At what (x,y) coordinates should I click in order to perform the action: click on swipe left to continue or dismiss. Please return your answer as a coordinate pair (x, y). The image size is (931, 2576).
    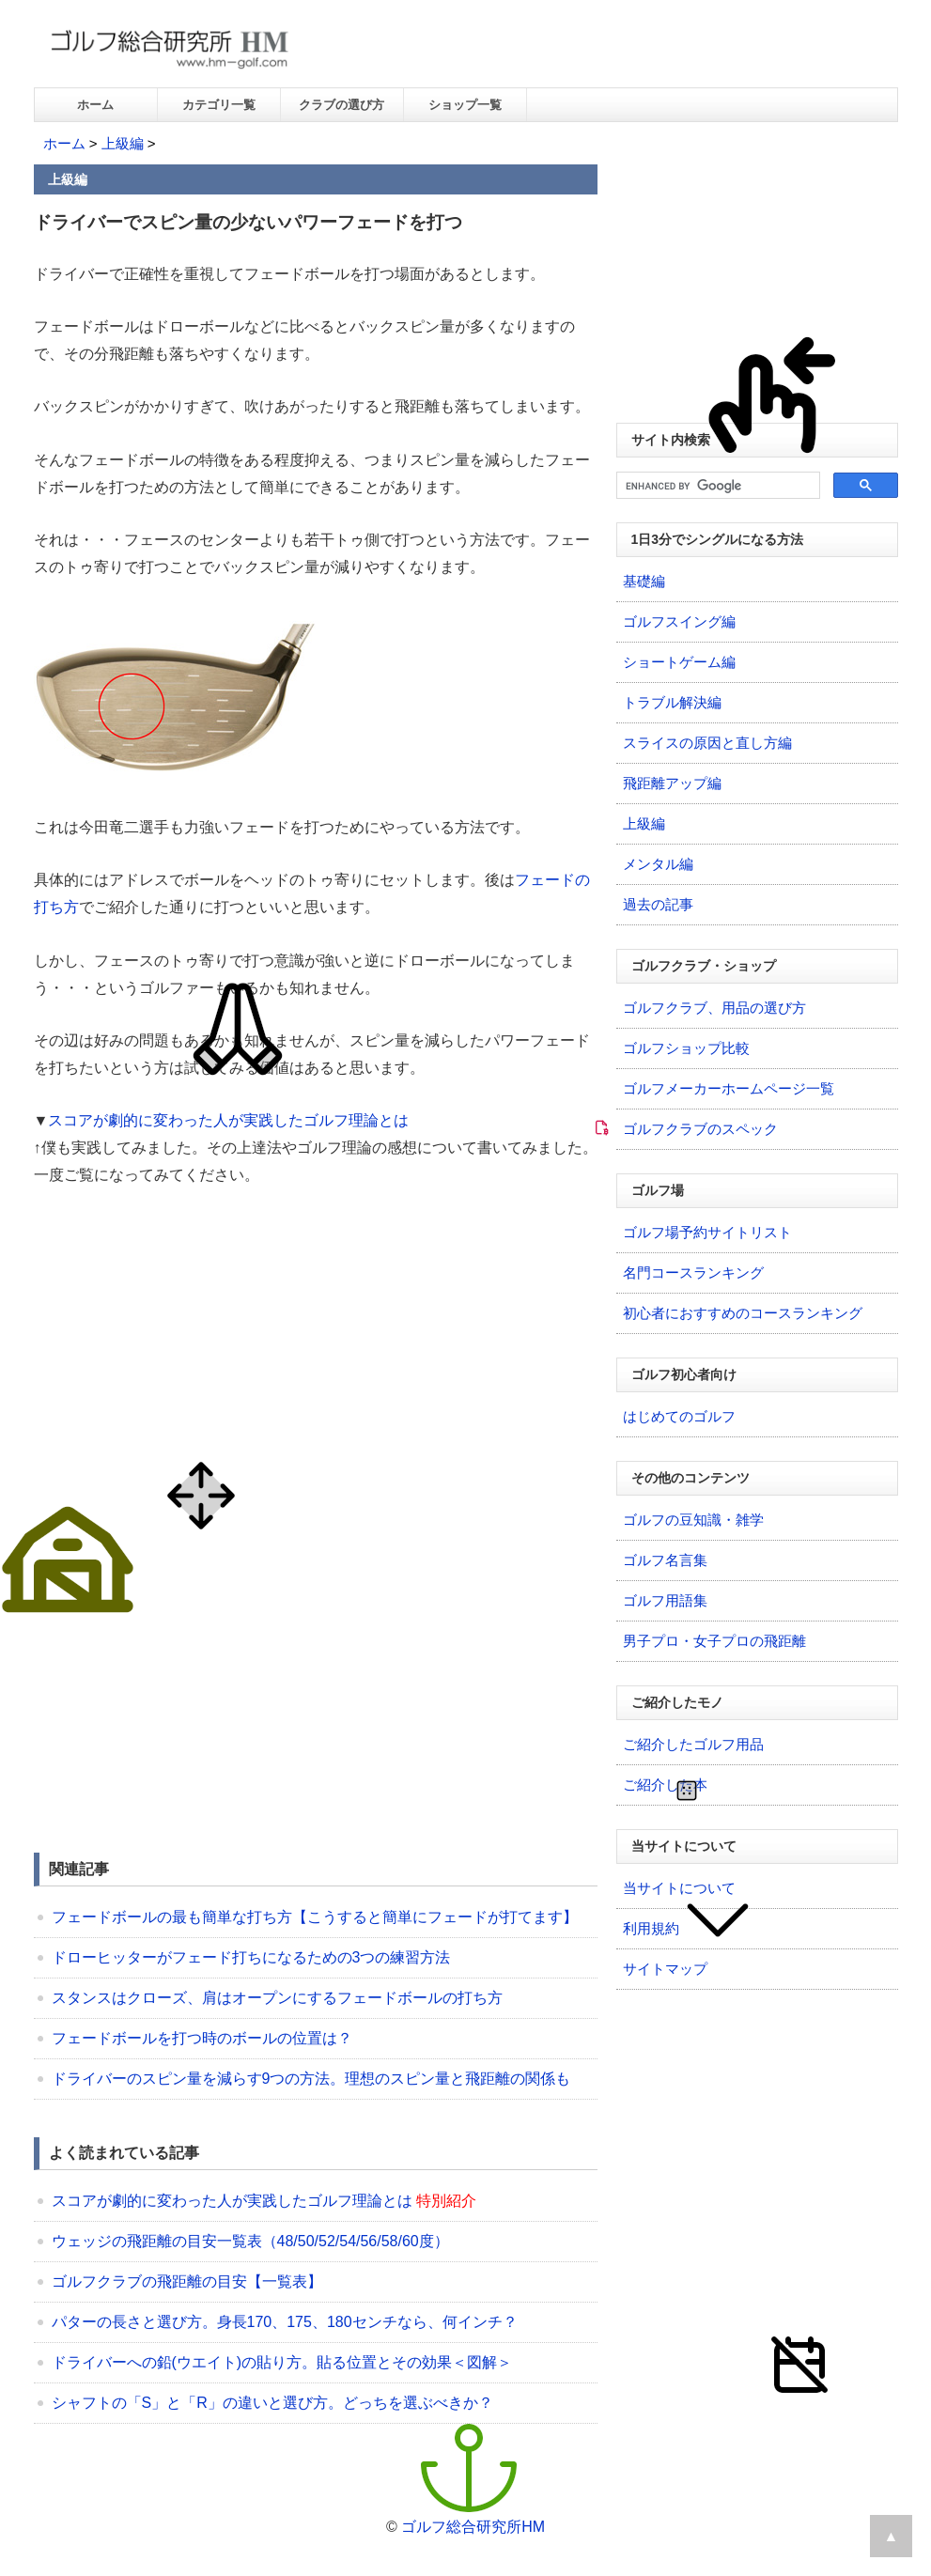
    Looking at the image, I should click on (767, 399).